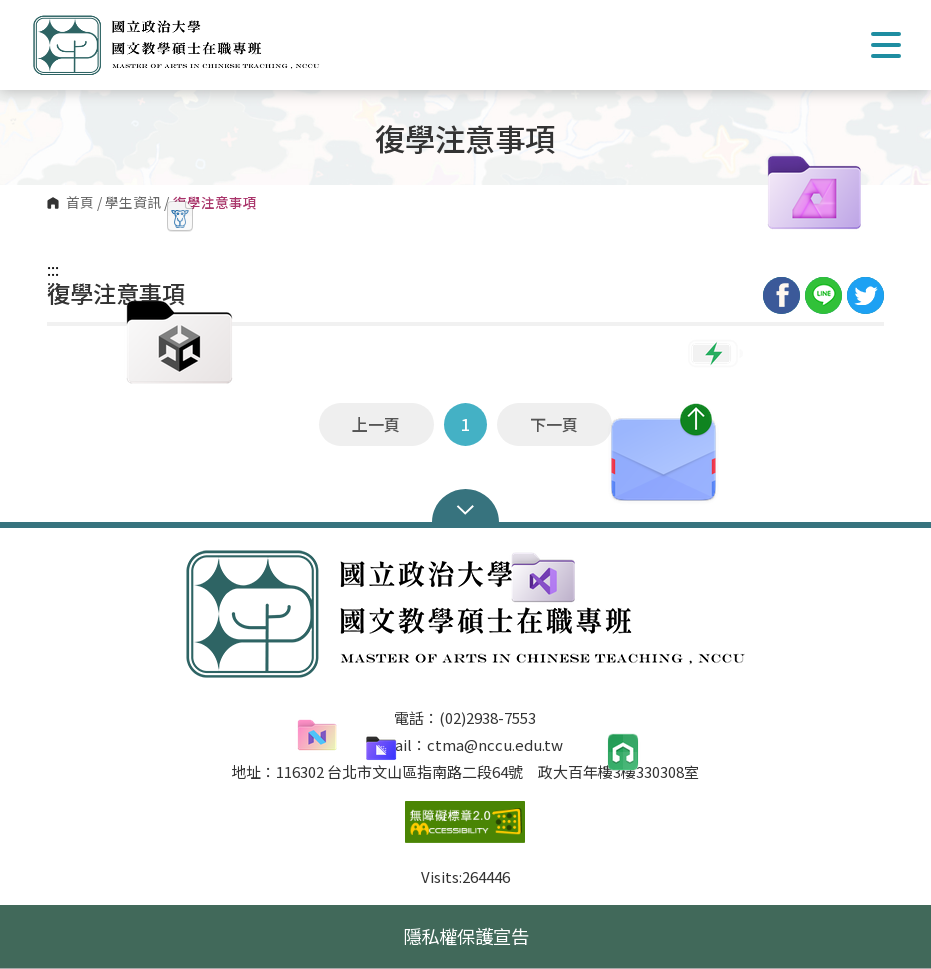  I want to click on open unity game engine project files, so click(179, 345).